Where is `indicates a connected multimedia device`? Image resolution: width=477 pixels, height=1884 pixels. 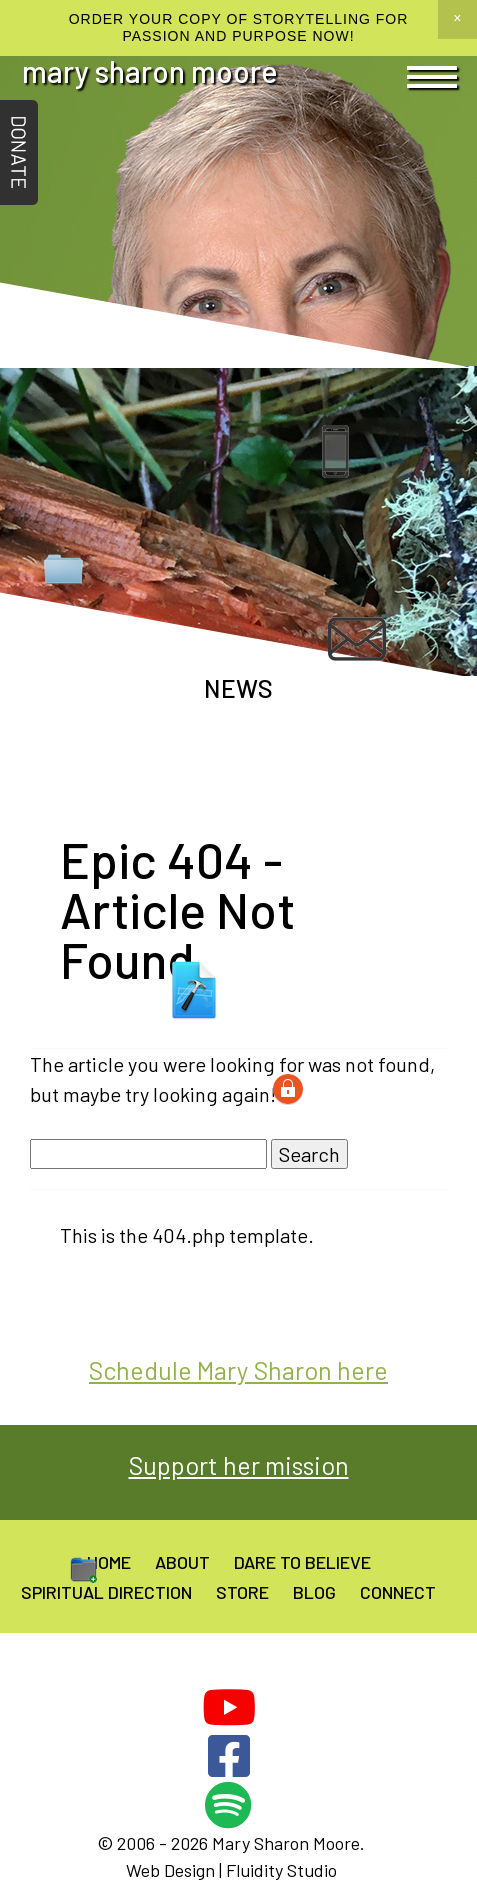
indicates a connected multimedia device is located at coordinates (335, 451).